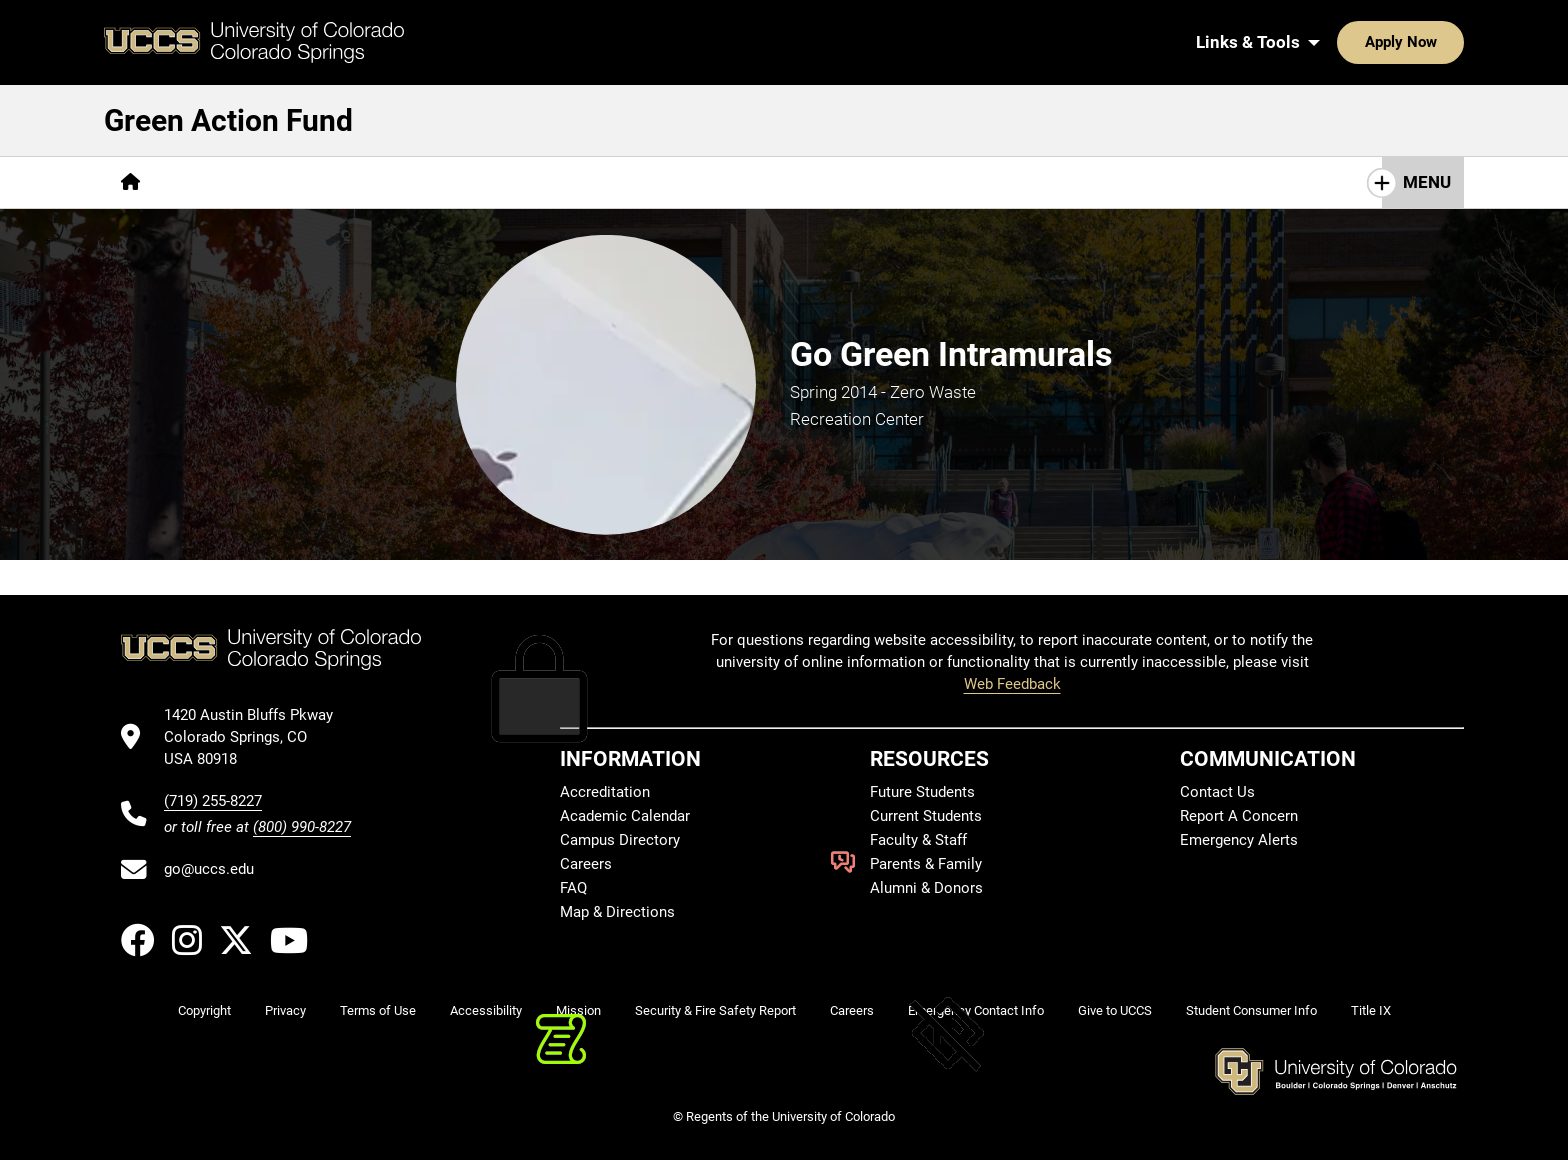  Describe the element at coordinates (843, 862) in the screenshot. I see `indicates an outdated or stale discussion thread` at that location.